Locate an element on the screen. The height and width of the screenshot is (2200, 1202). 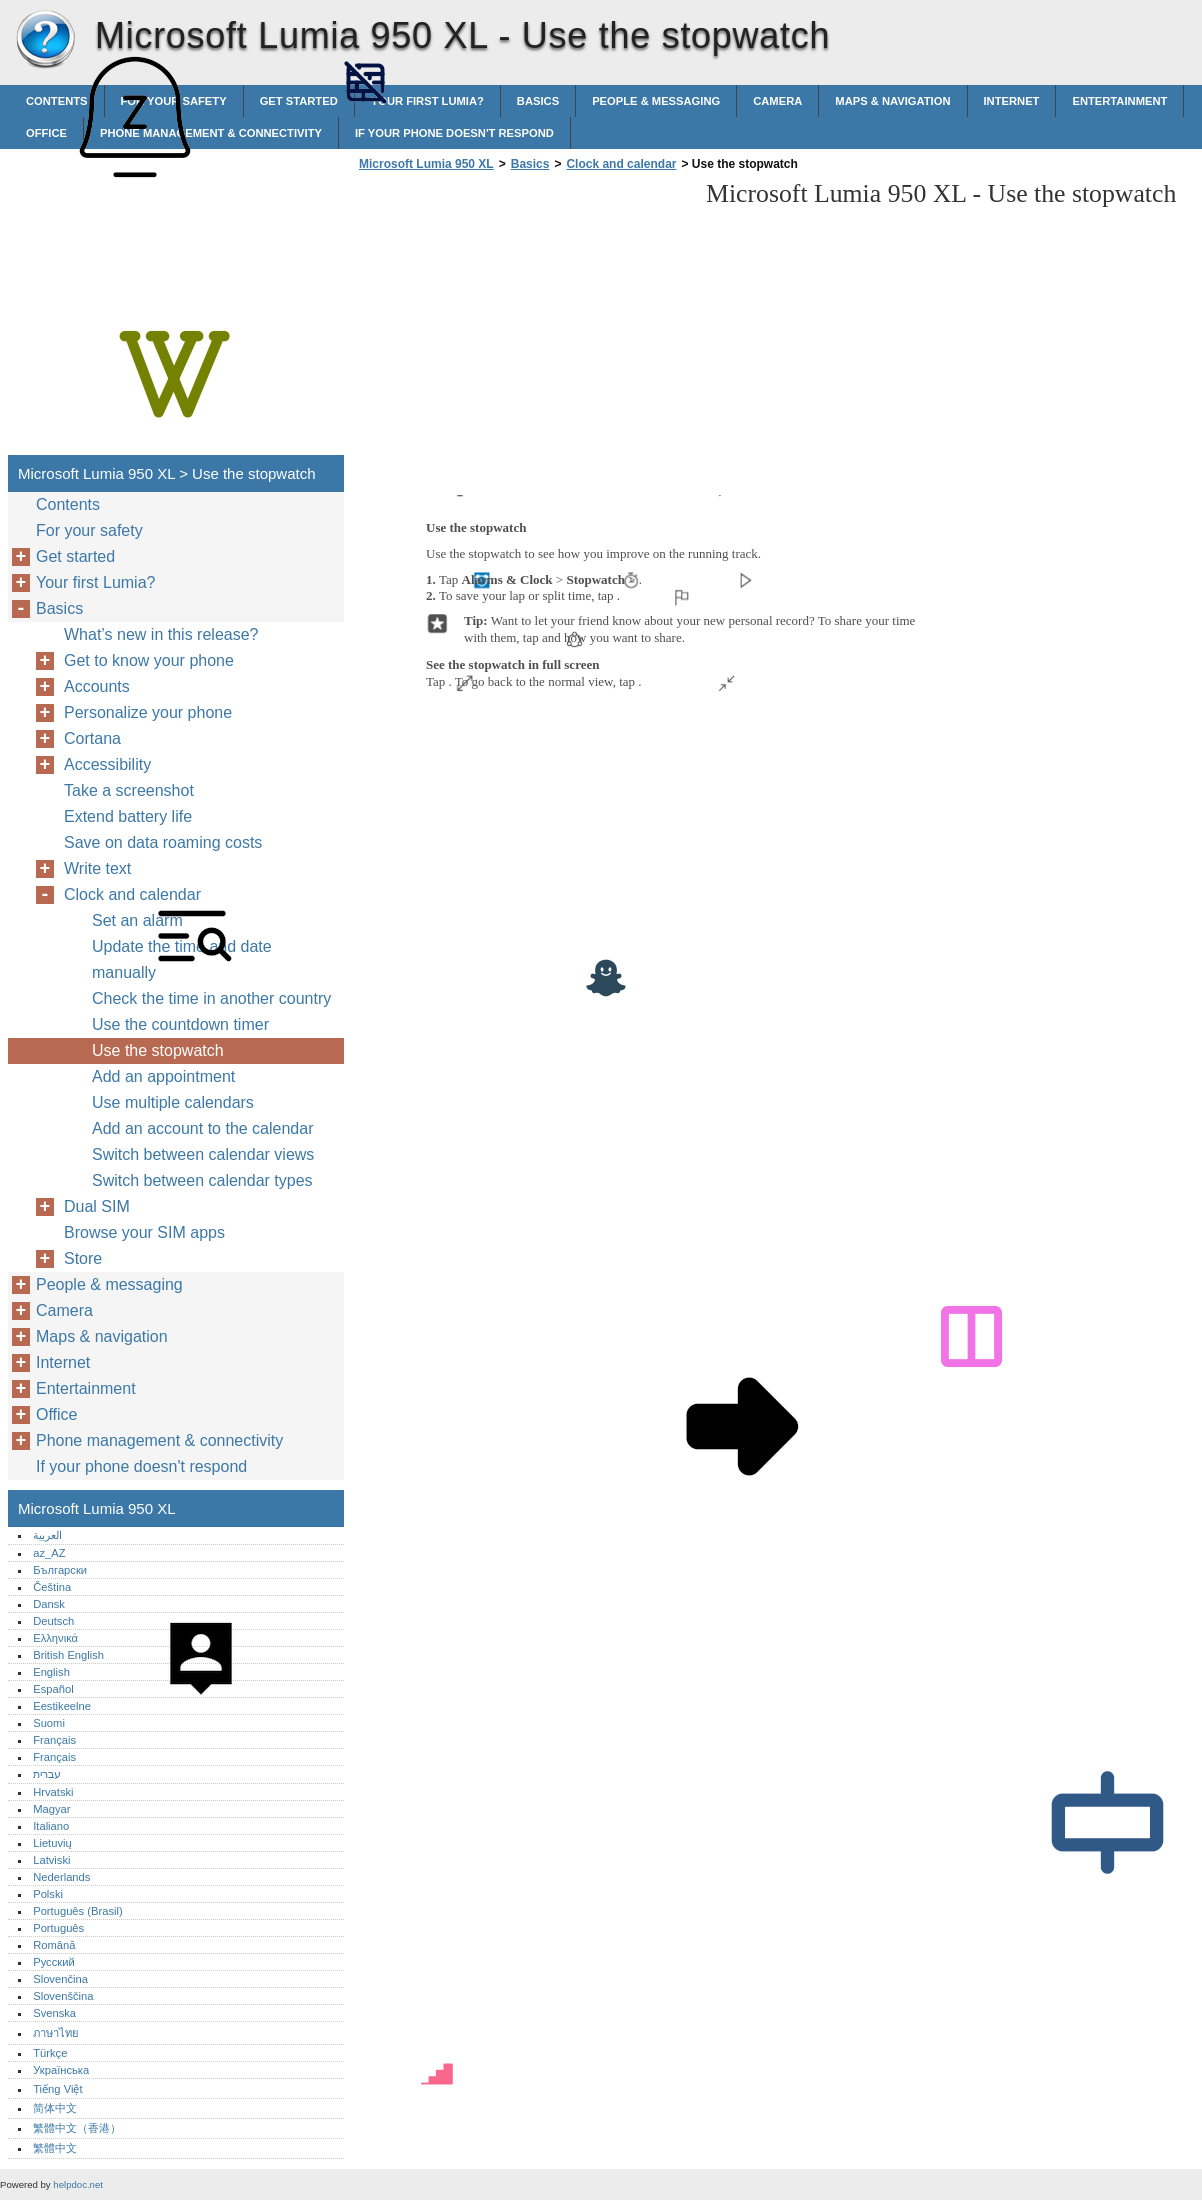
center align element horizontally is located at coordinates (1107, 1822).